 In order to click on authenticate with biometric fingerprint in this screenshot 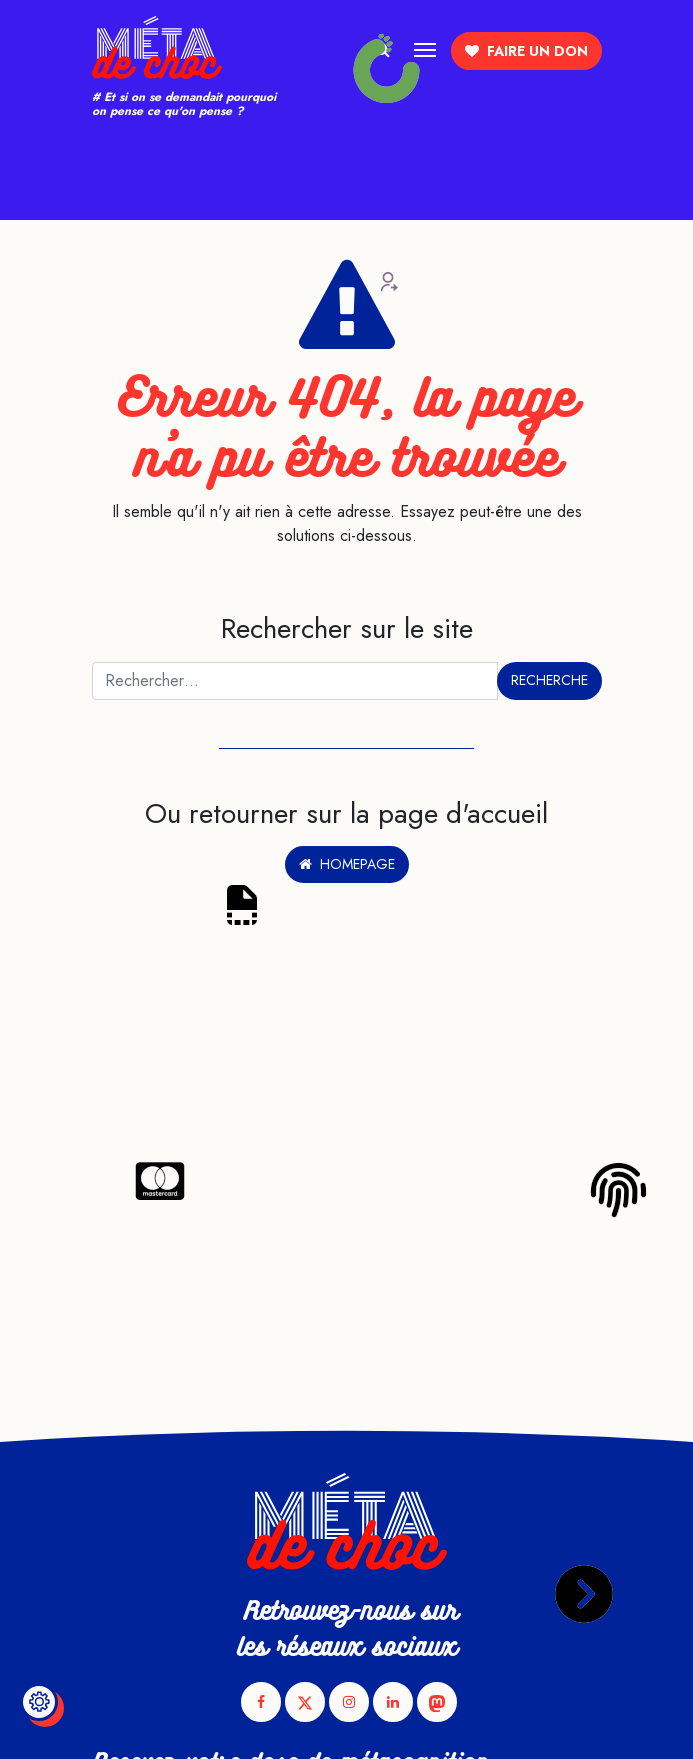, I will do `click(618, 1190)`.